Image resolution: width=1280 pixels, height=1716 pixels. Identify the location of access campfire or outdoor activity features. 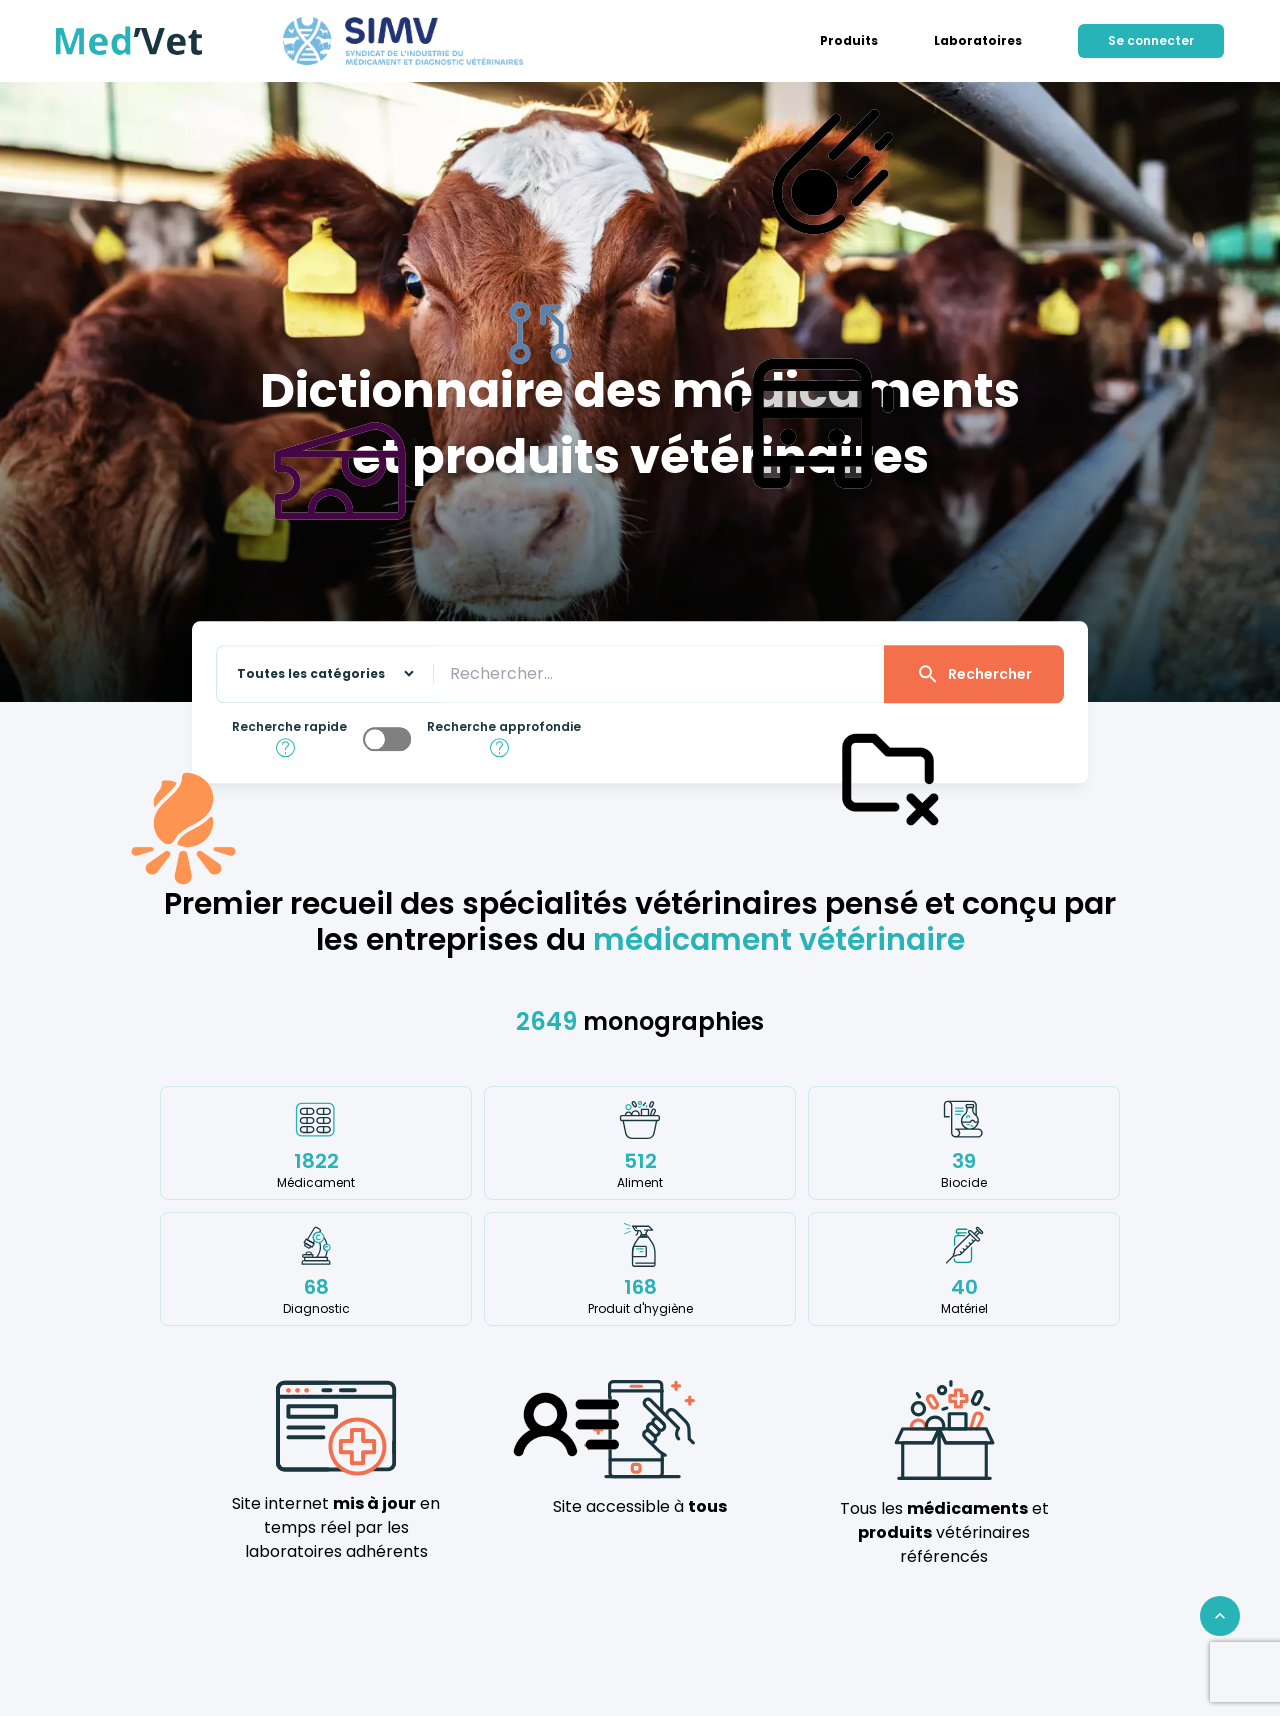
(183, 828).